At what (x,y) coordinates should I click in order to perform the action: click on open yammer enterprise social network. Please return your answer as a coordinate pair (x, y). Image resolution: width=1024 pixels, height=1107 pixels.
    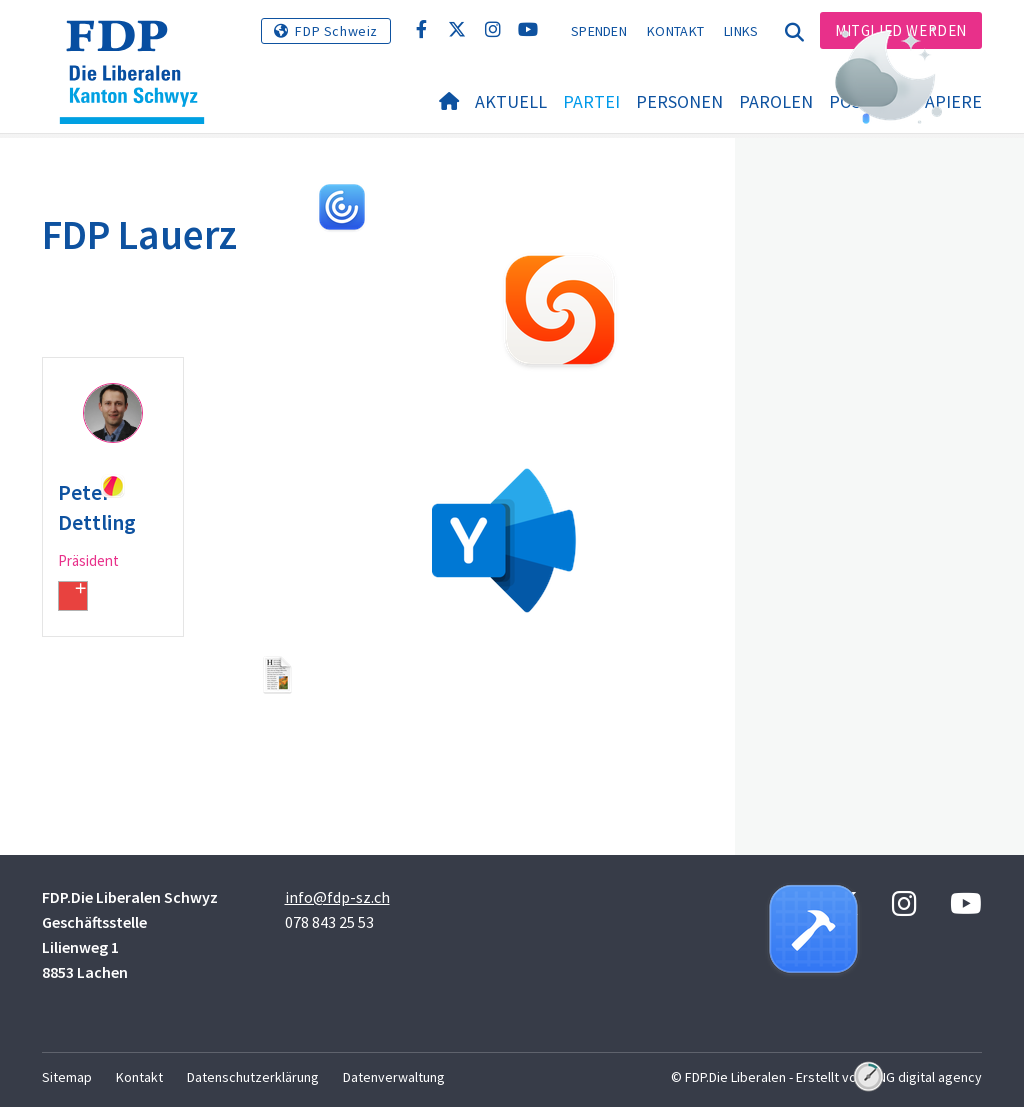
    Looking at the image, I should click on (505, 540).